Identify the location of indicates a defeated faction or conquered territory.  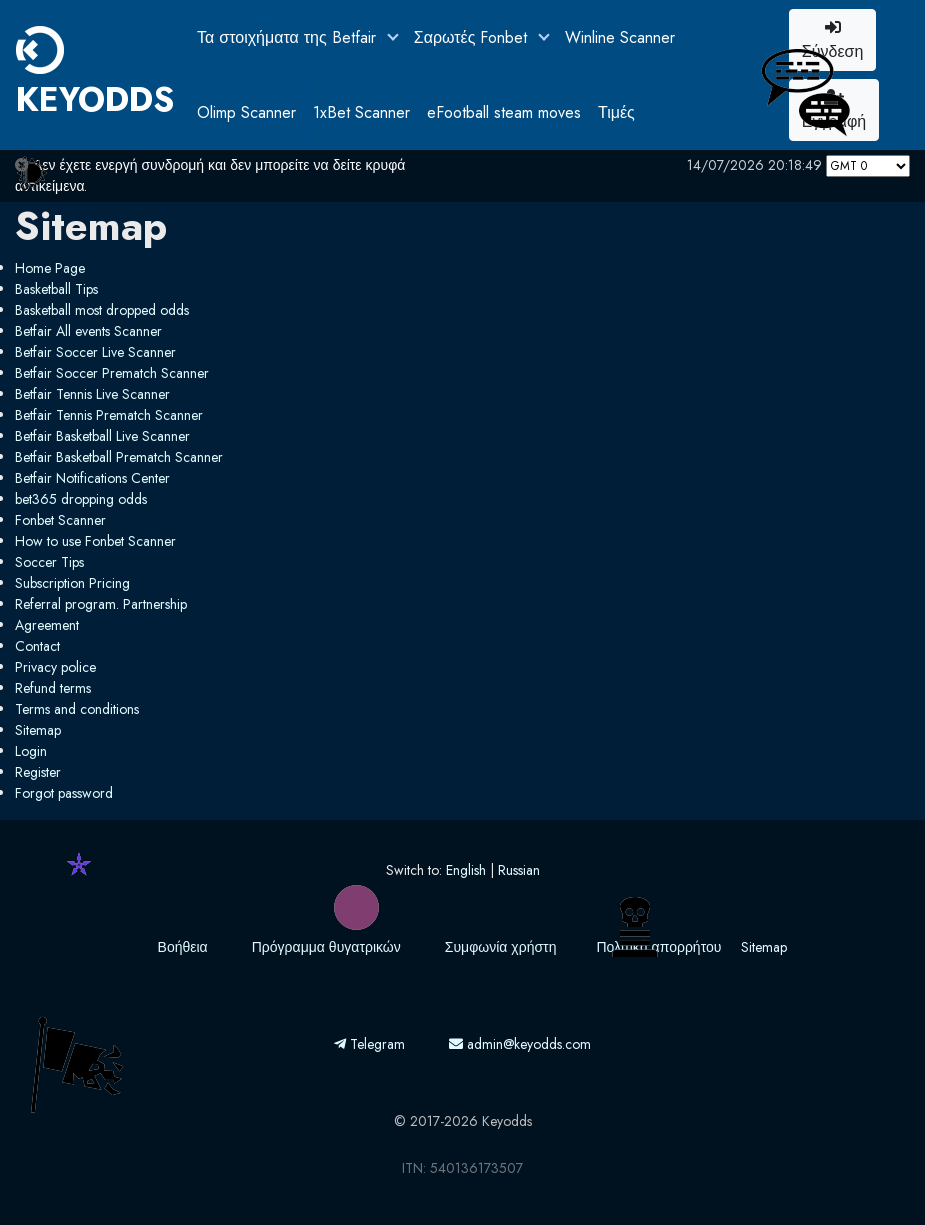
(75, 1064).